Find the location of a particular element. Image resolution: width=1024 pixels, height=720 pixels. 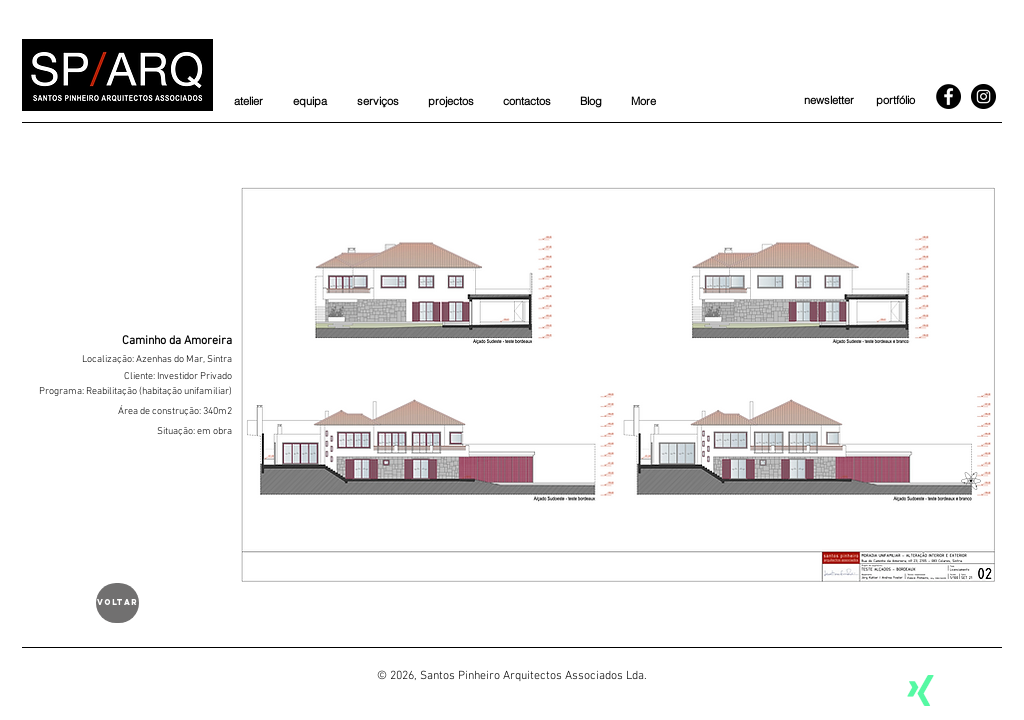

neutralinojs framework logo is located at coordinates (971, 481).